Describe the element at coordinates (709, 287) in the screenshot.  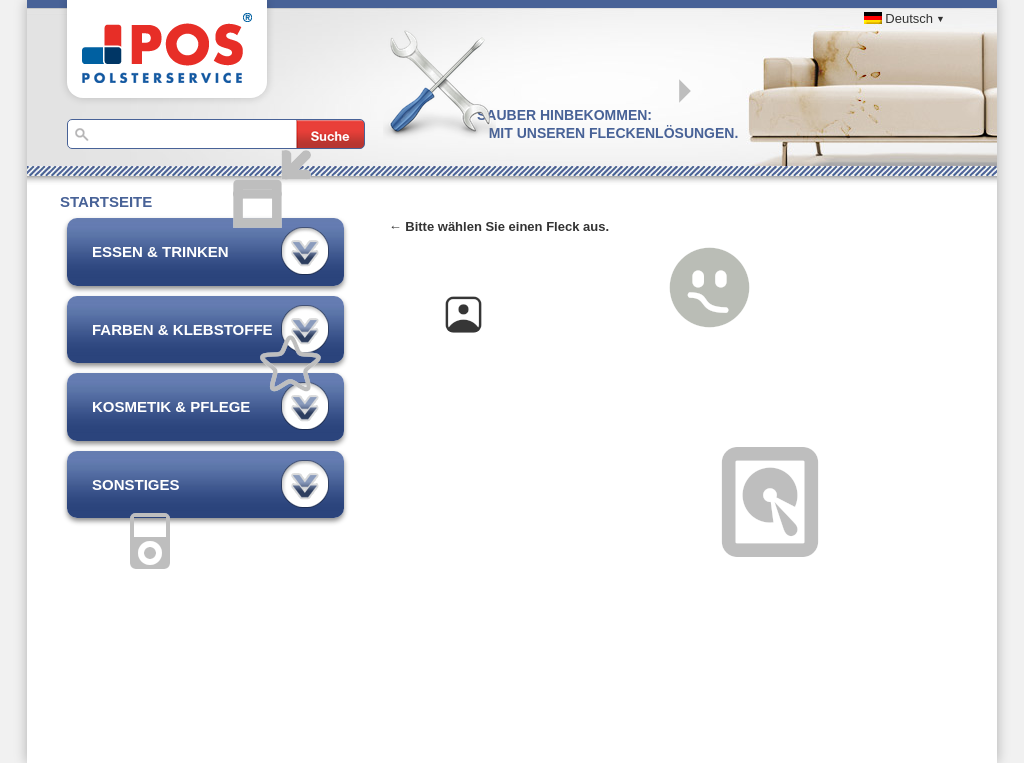
I see `indicates confusion or uncertainty about an action` at that location.